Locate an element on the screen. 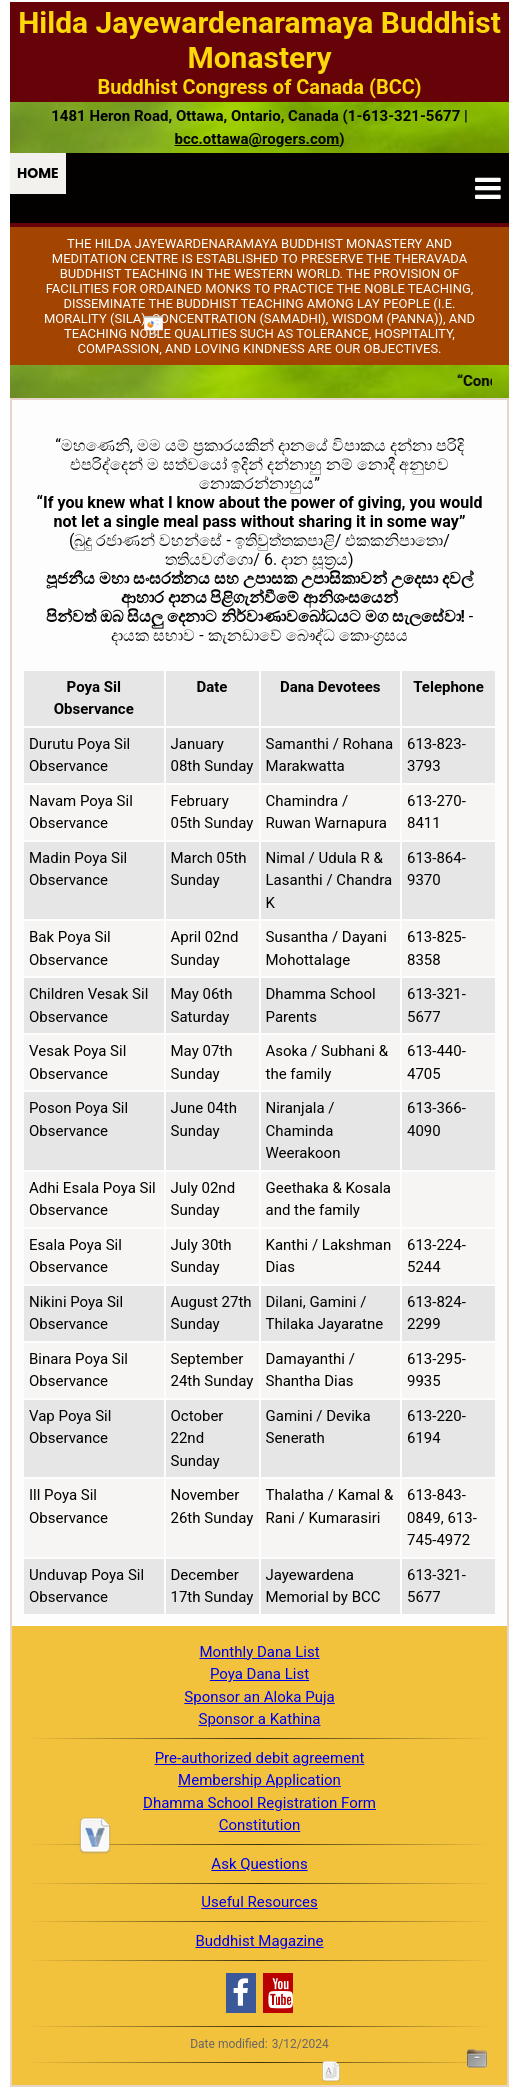 Image resolution: width=519 pixels, height=2089 pixels. open a presentation file is located at coordinates (153, 325).